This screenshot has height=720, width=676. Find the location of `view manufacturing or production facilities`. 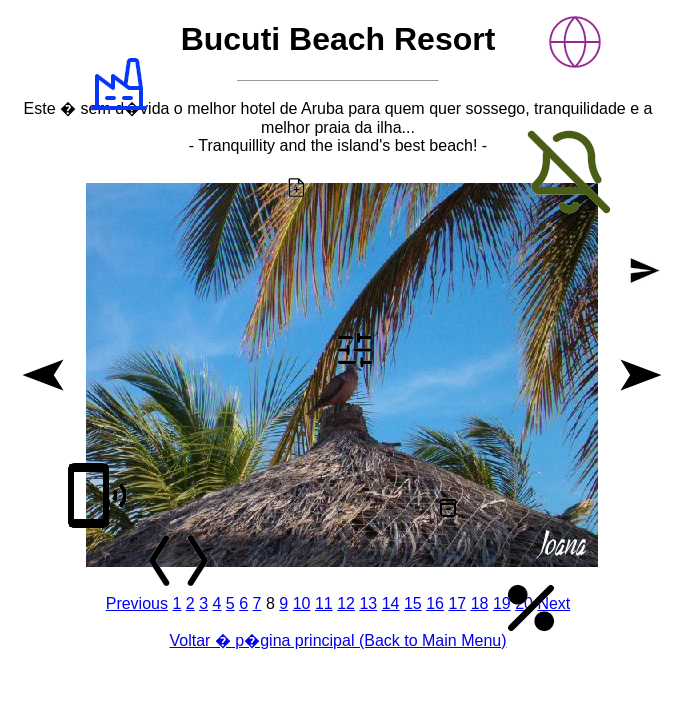

view manufacturing or production facilities is located at coordinates (119, 86).